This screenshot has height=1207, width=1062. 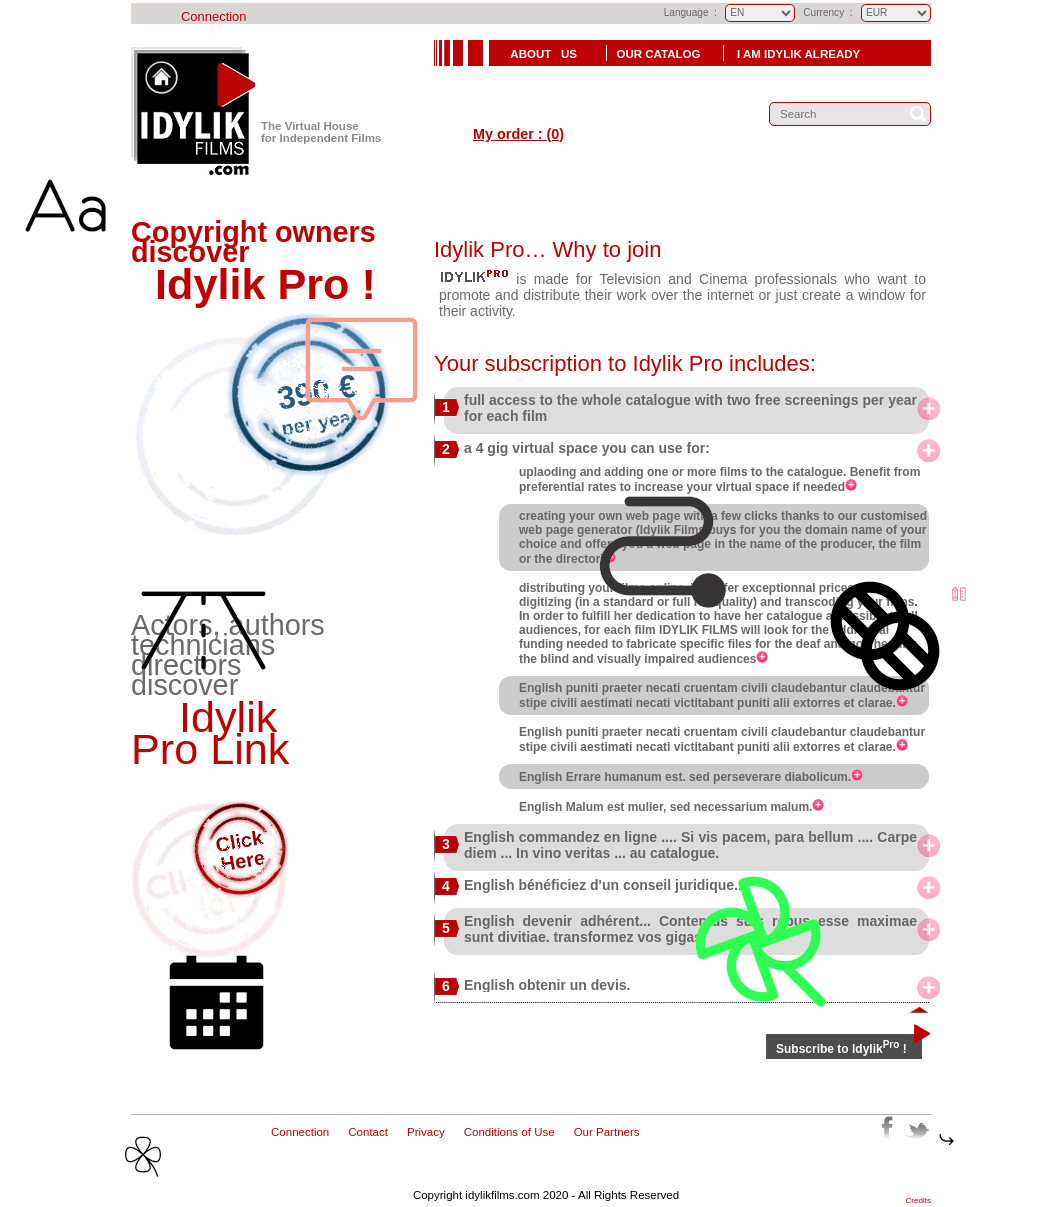 What do you see at coordinates (203, 630) in the screenshot?
I see `view directions or navigation` at bounding box center [203, 630].